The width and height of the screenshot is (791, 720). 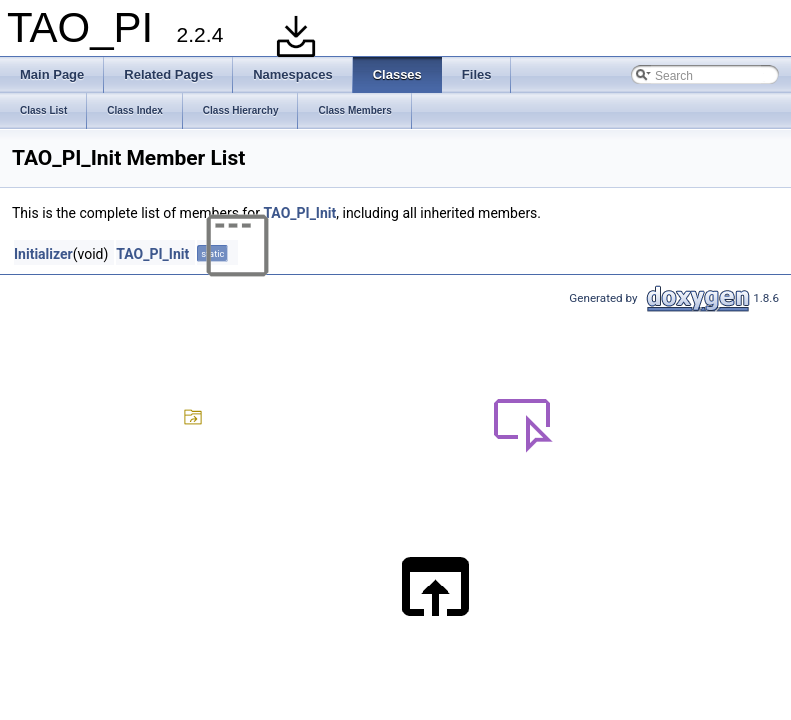 What do you see at coordinates (193, 417) in the screenshot?
I see `open a linked or shortcut folder` at bounding box center [193, 417].